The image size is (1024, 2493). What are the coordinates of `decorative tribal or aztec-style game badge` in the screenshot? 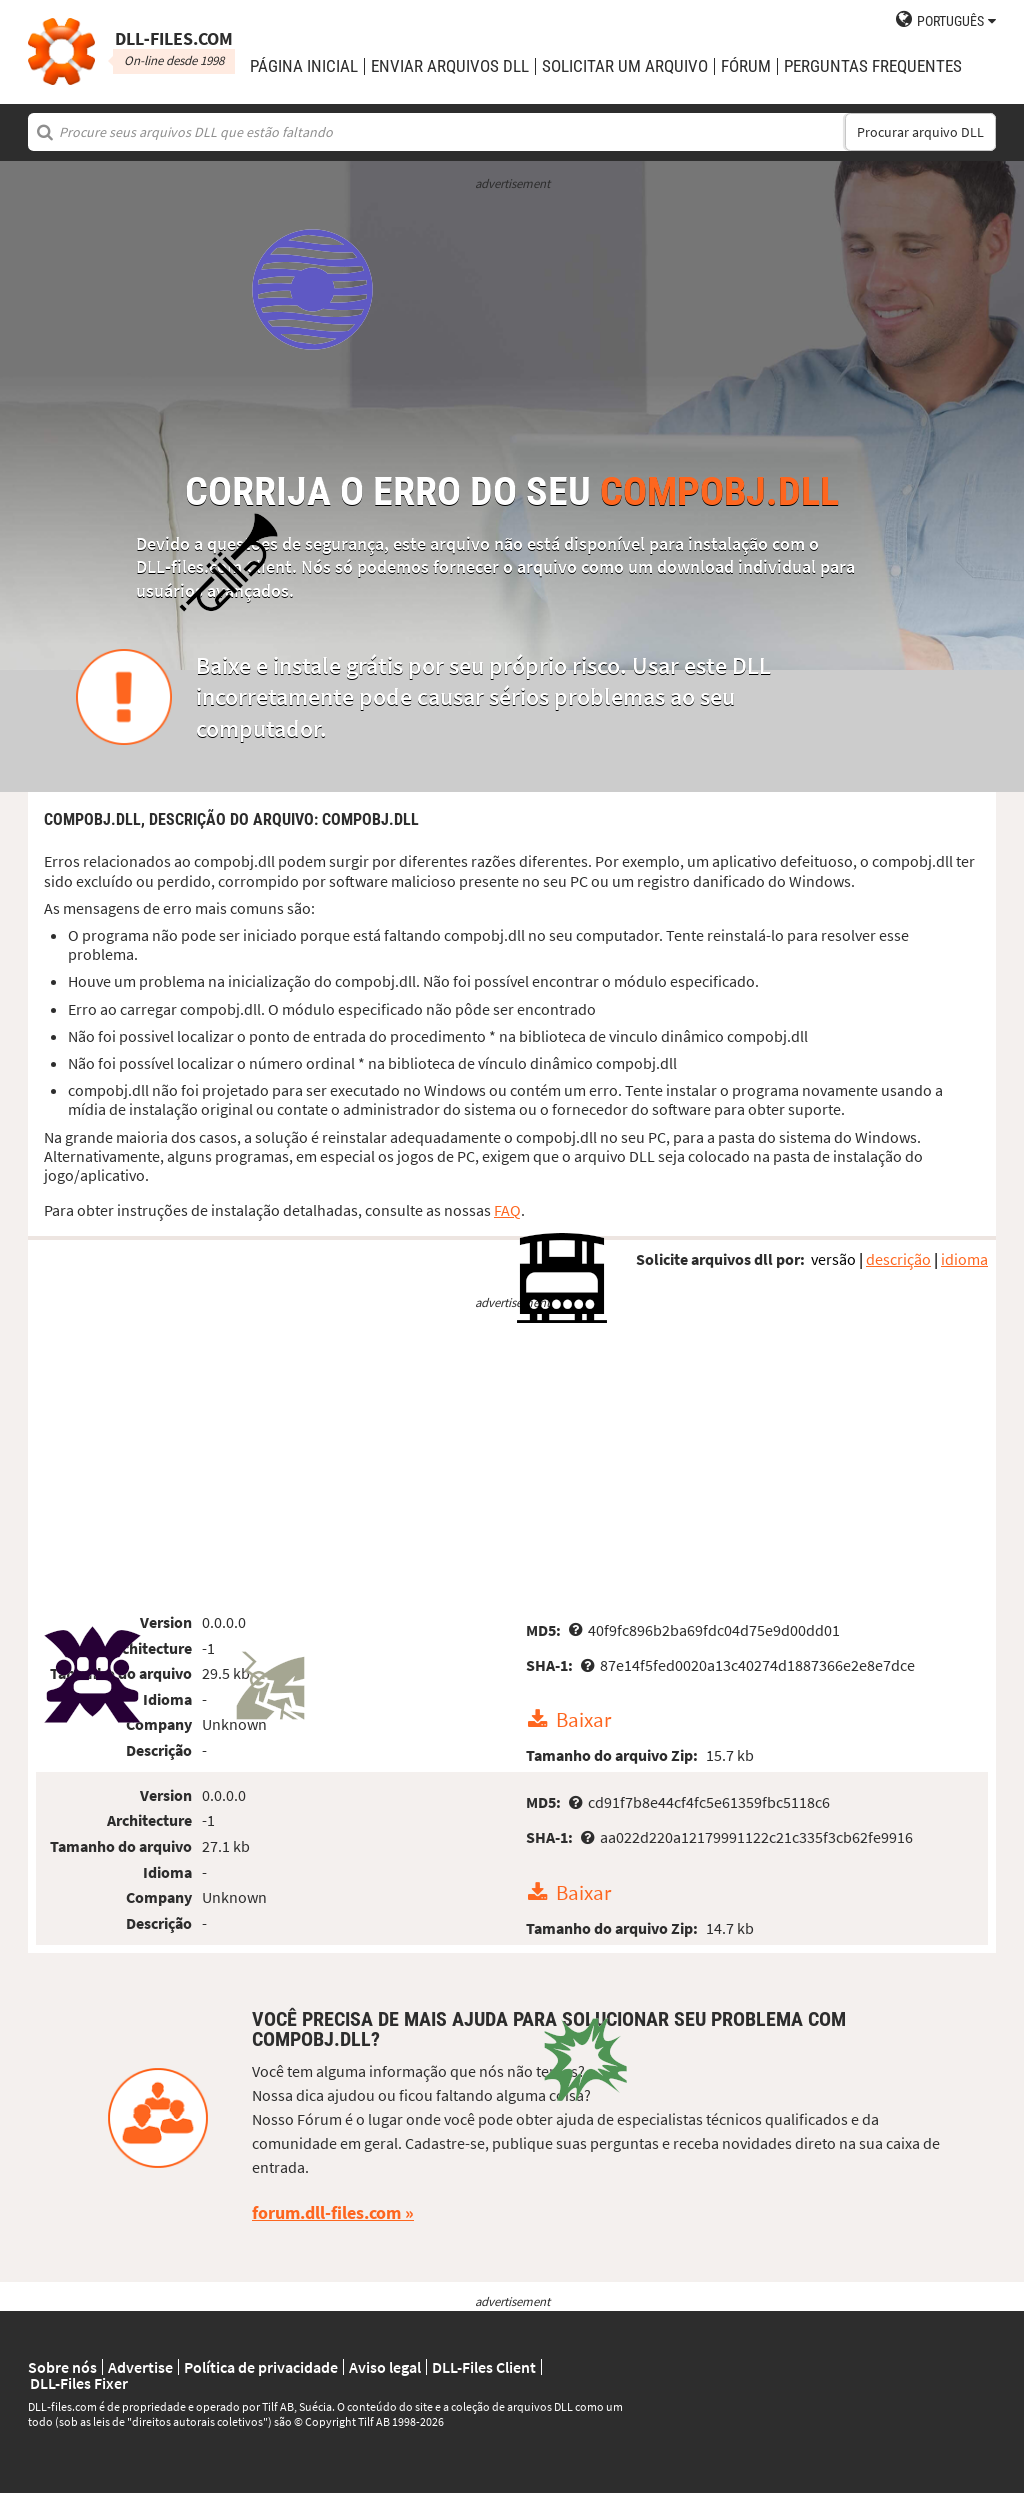 It's located at (92, 1674).